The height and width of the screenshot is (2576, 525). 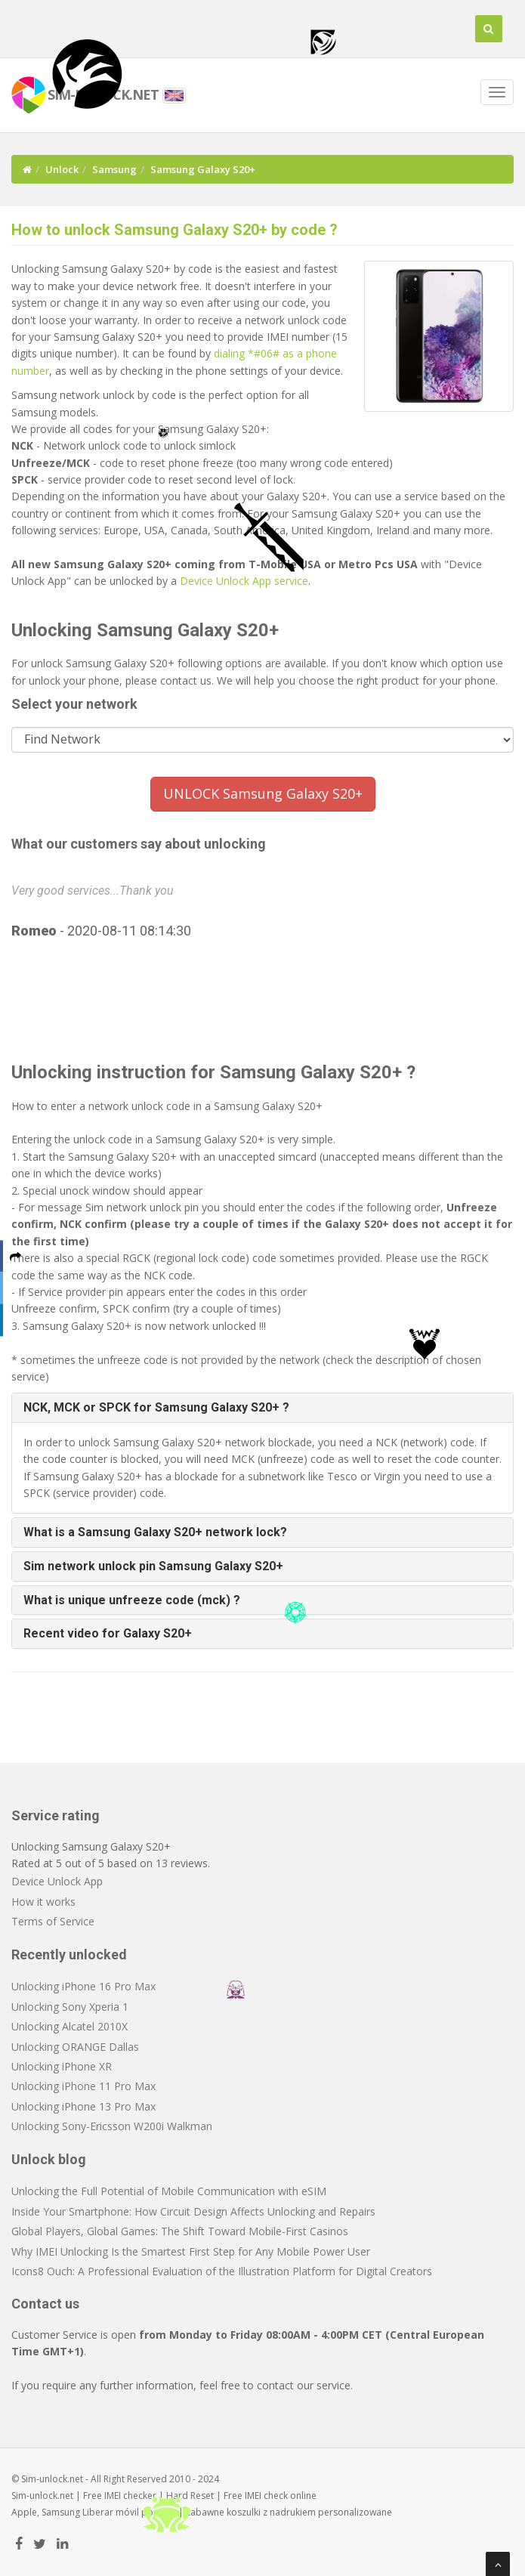 I want to click on roll the dice or take a chance, so click(x=163, y=433).